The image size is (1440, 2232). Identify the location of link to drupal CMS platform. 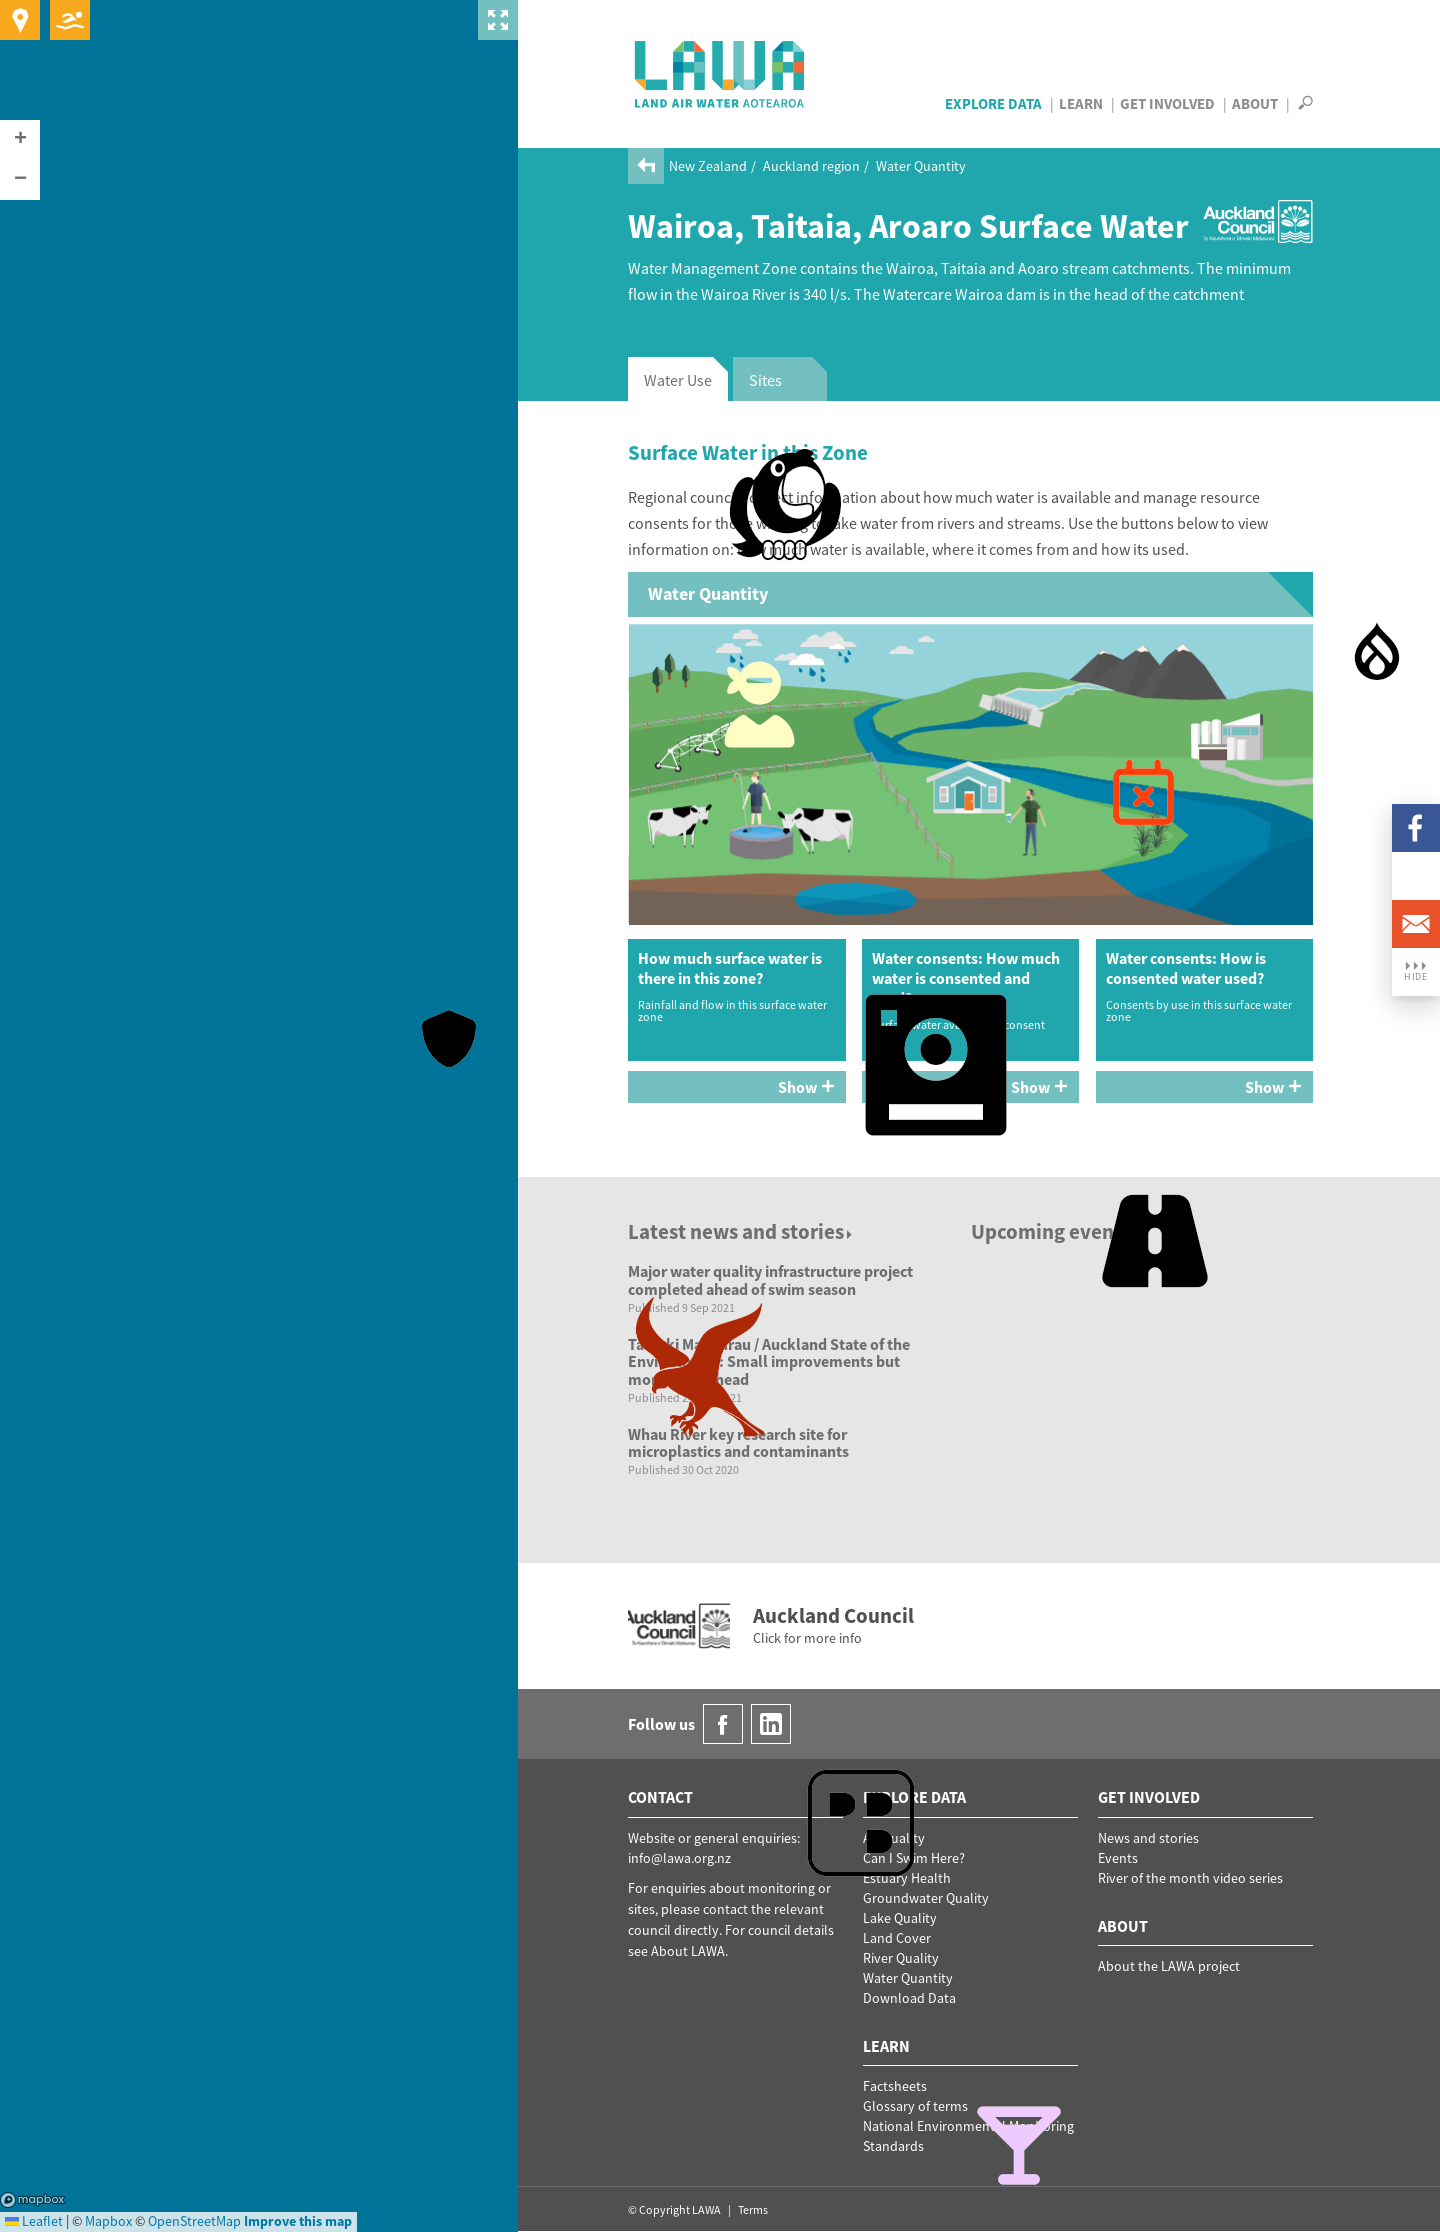
(1377, 651).